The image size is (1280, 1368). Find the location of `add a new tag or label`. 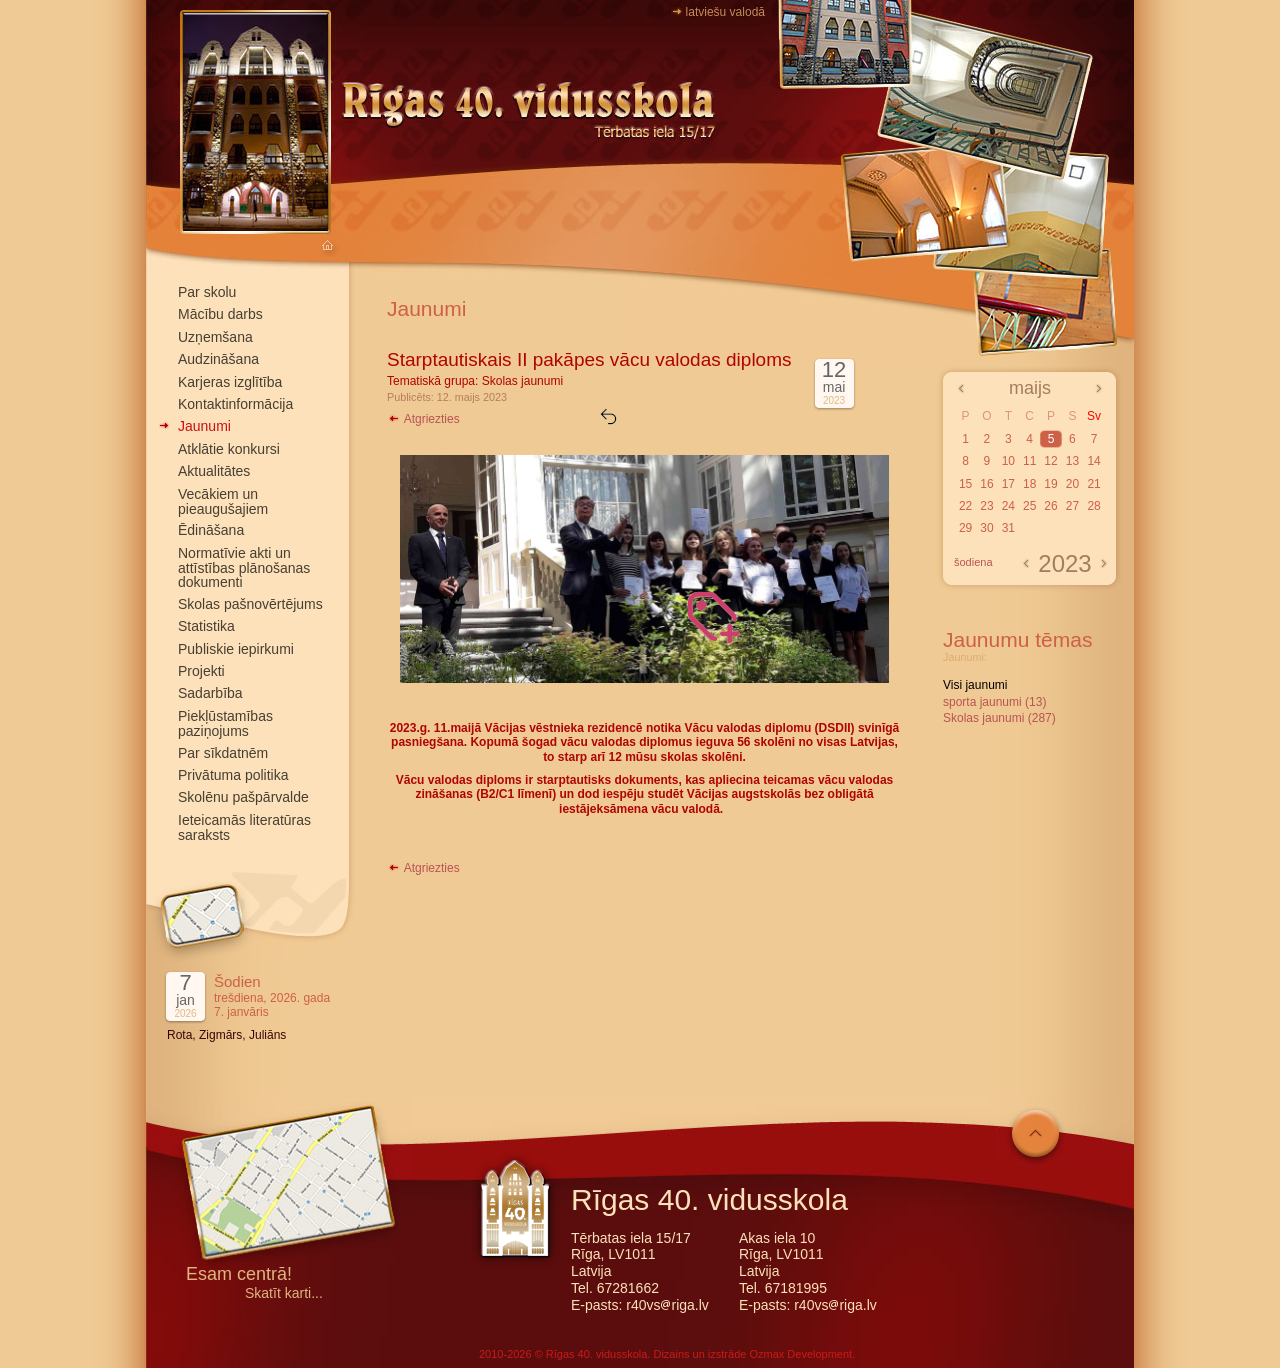

add a new tag or label is located at coordinates (712, 616).